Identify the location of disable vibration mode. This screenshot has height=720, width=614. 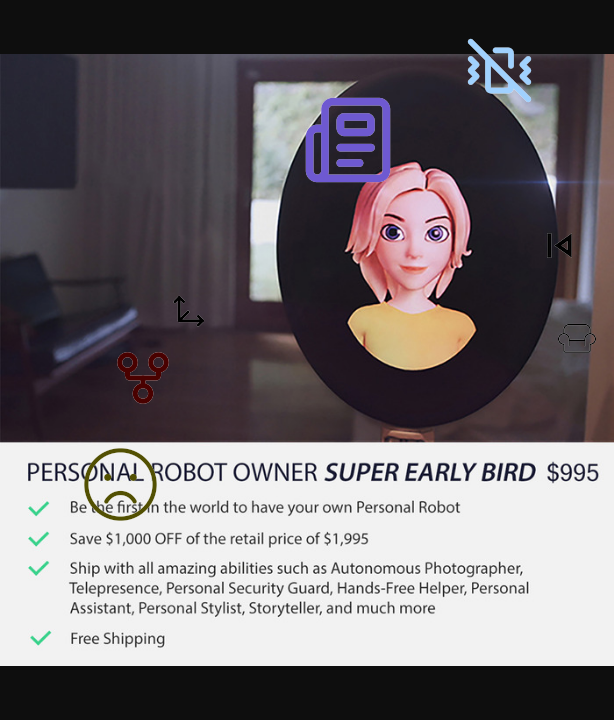
(499, 70).